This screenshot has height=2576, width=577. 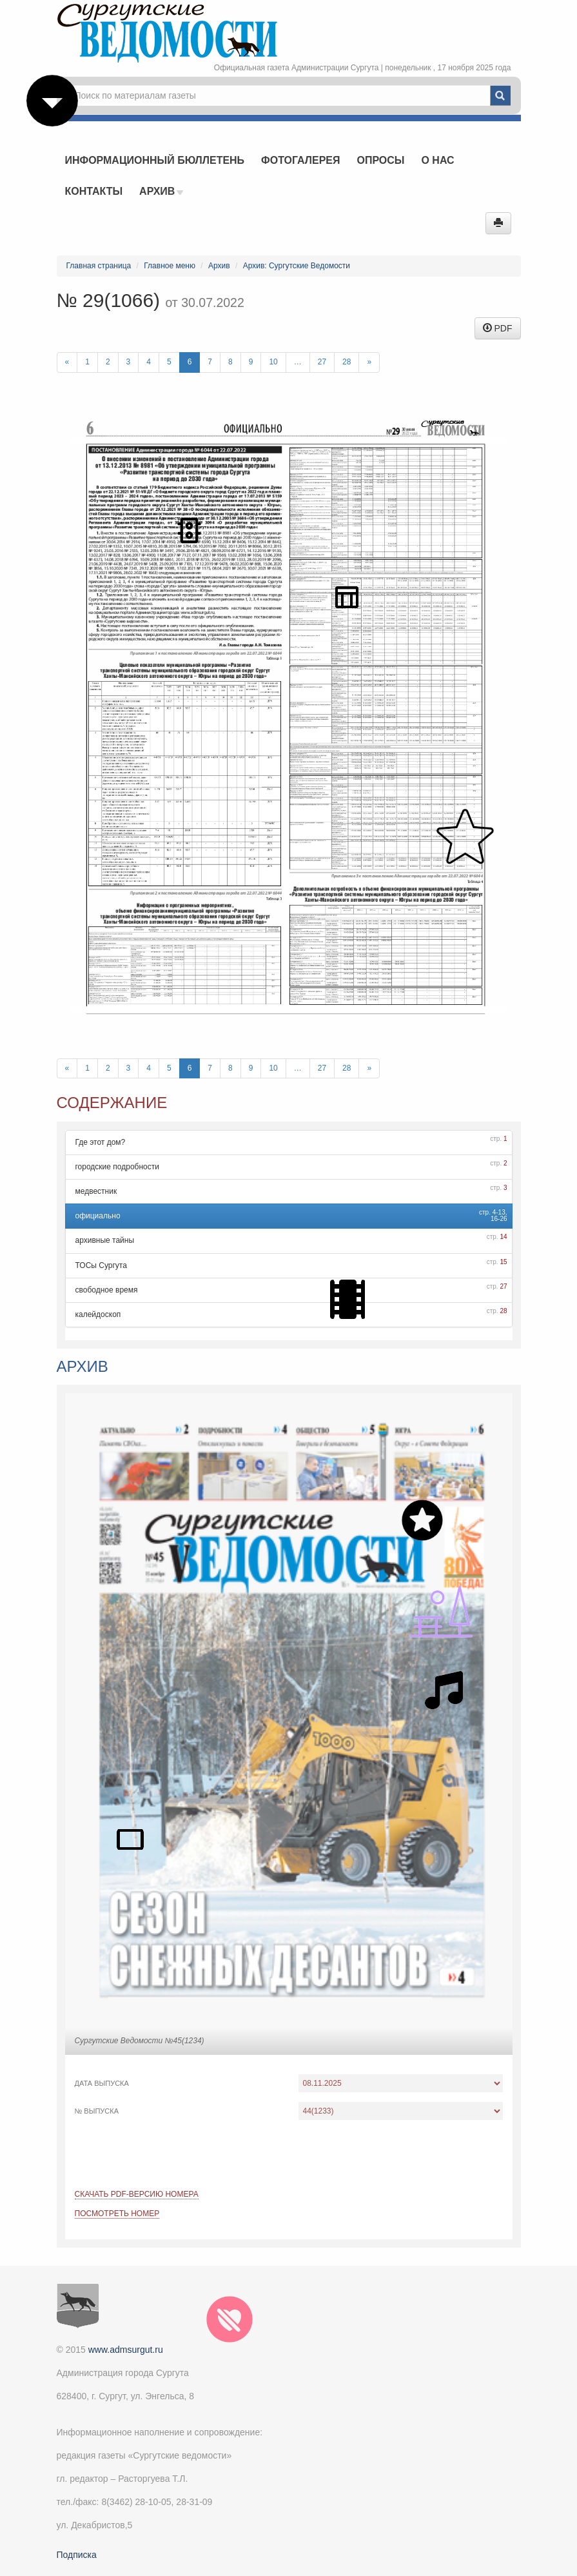 What do you see at coordinates (346, 597) in the screenshot?
I see `view data in table format` at bounding box center [346, 597].